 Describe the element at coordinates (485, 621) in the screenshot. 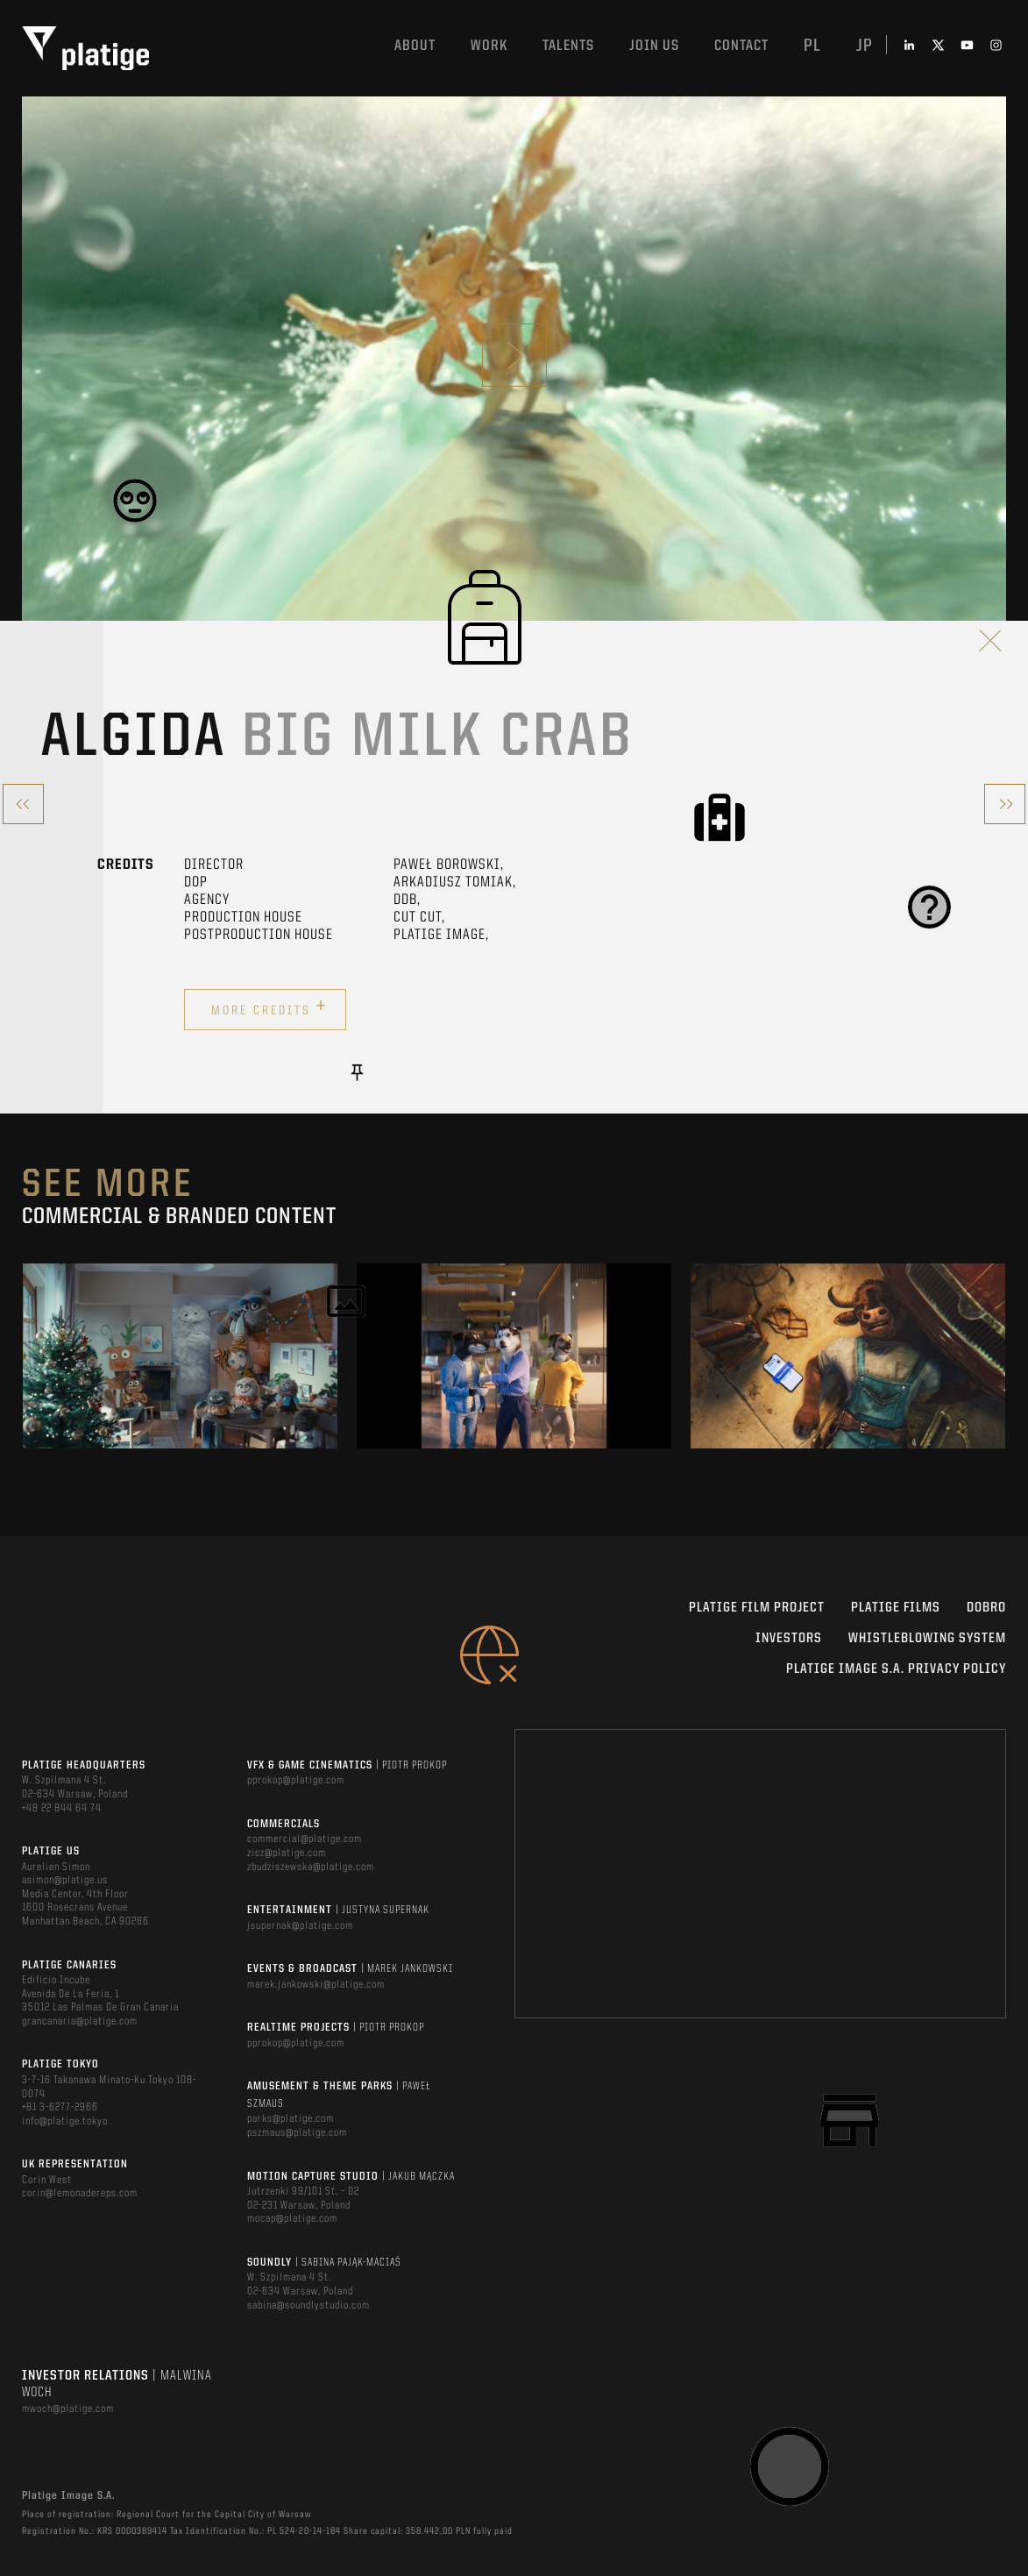

I see `access your inventory or storage` at that location.